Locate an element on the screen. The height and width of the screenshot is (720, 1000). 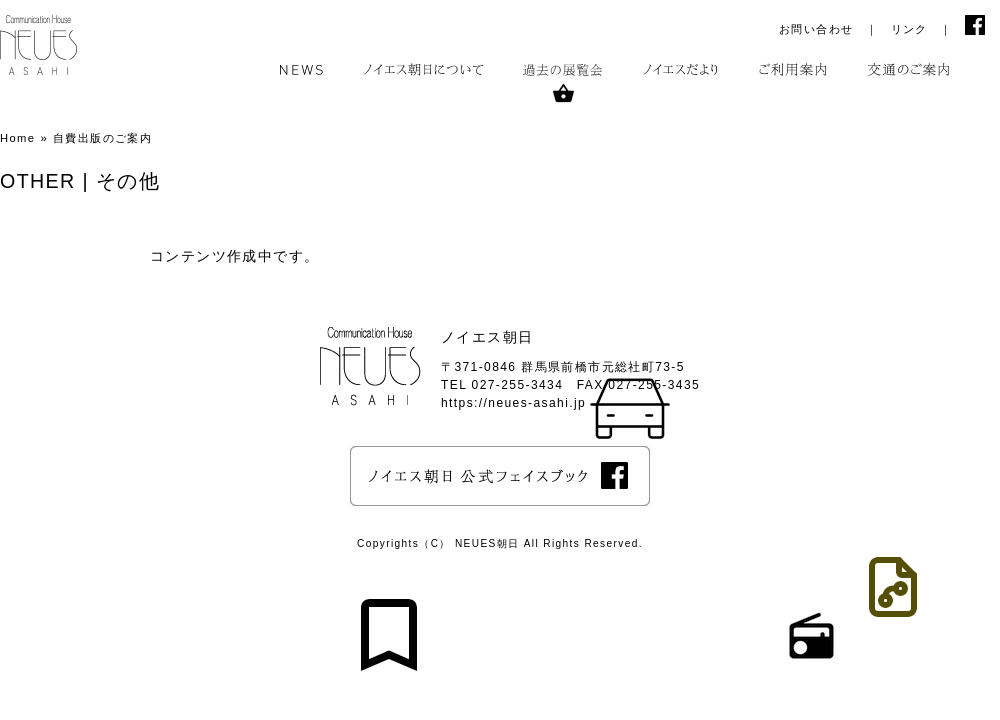
access vehicle or car-related features is located at coordinates (630, 410).